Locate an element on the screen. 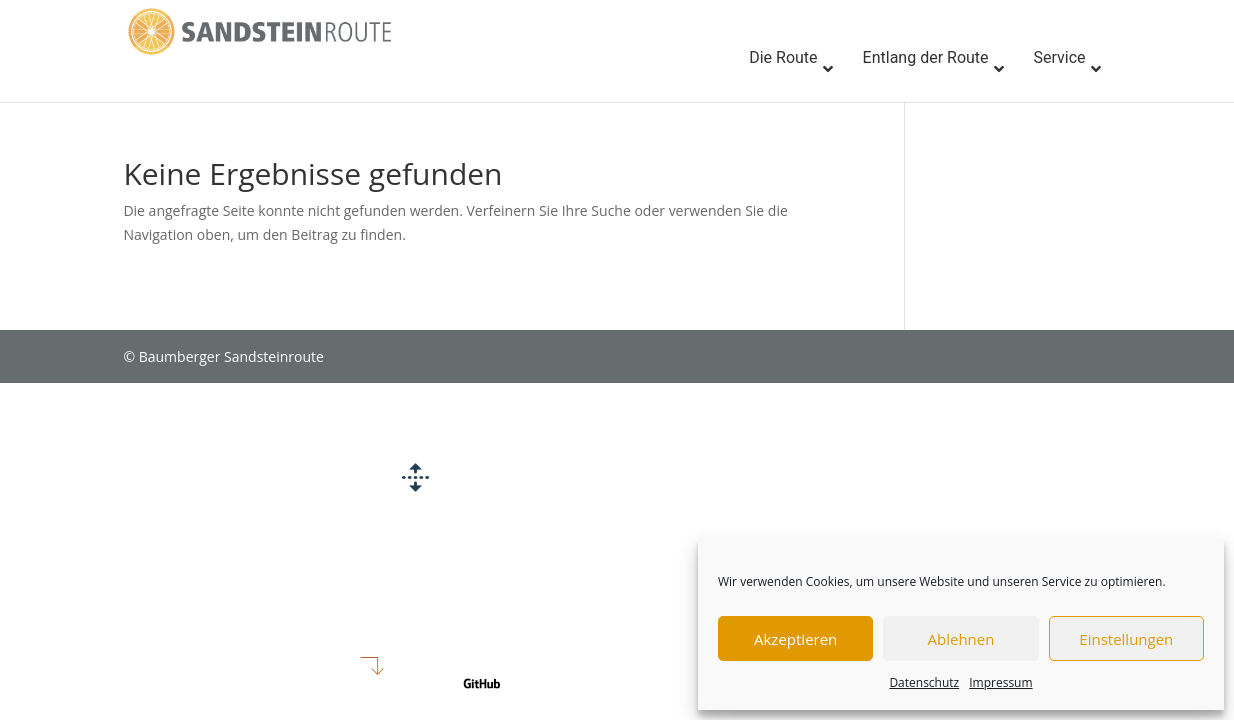 The height and width of the screenshot is (720, 1234). link to GitHub repository is located at coordinates (482, 683).